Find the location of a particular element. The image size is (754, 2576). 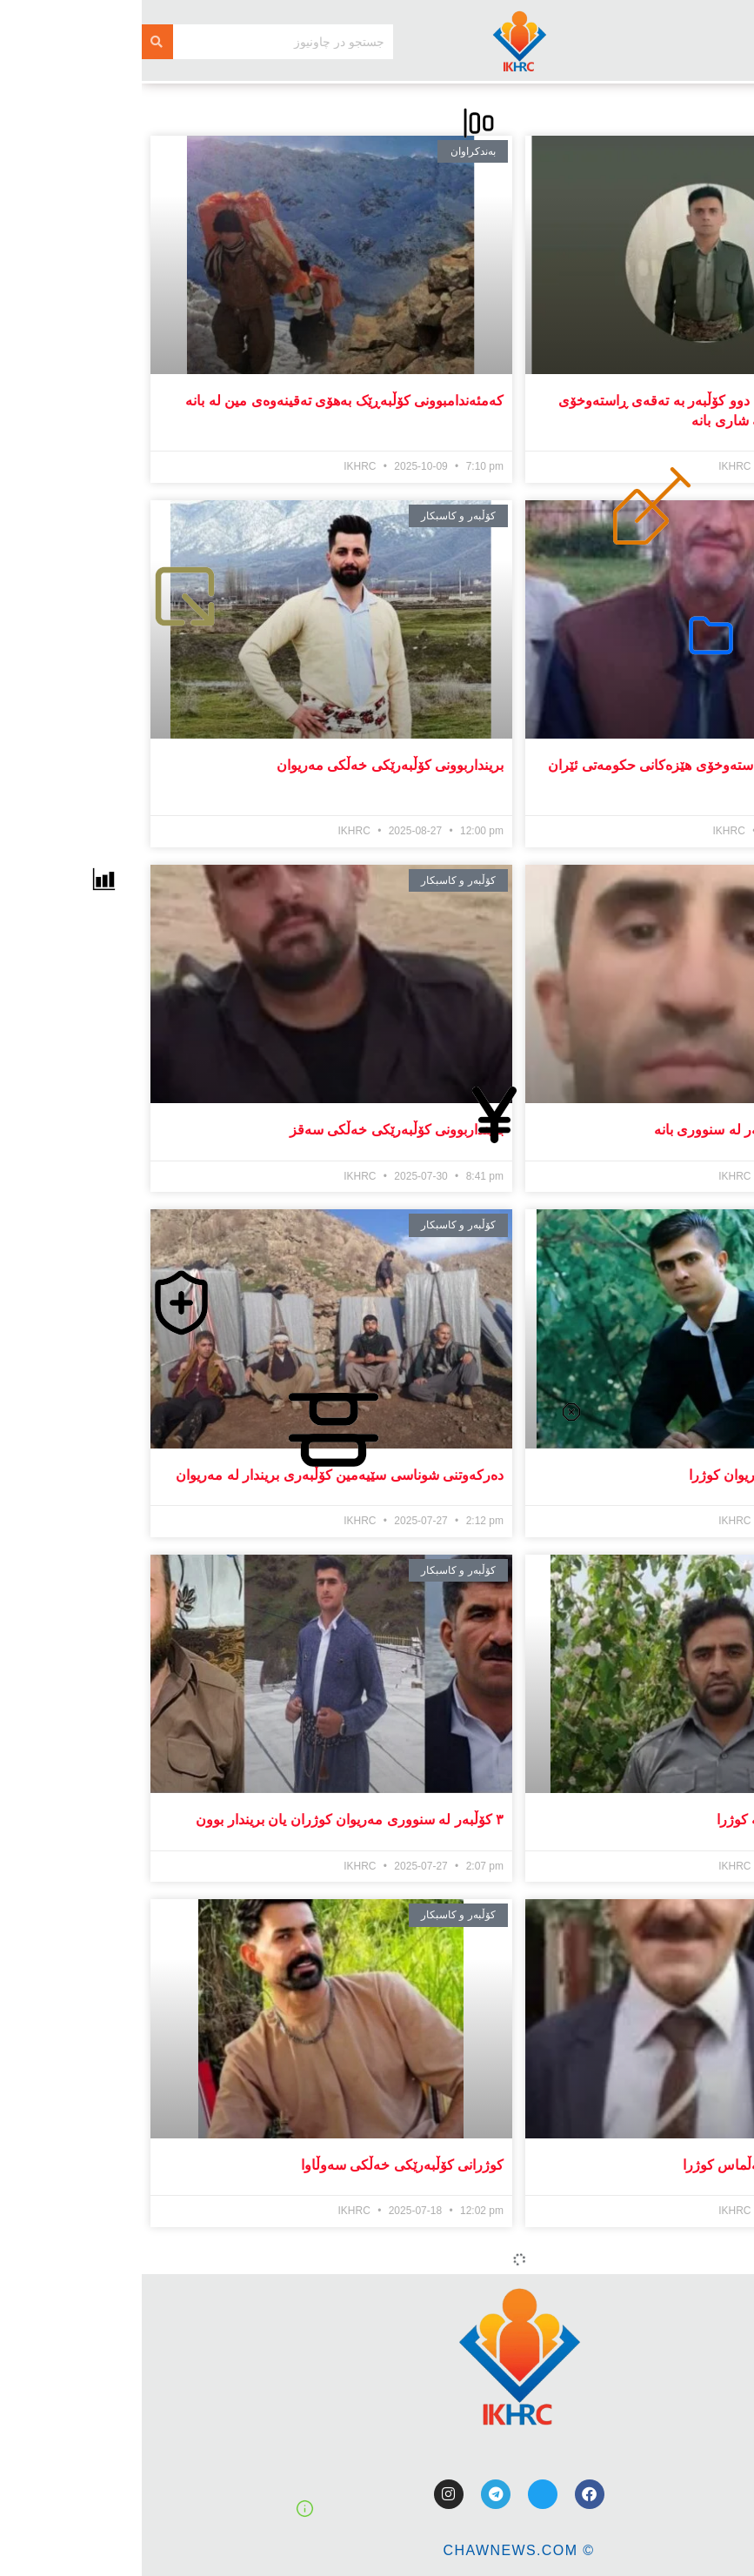

stop or cancel an action is located at coordinates (571, 1412).